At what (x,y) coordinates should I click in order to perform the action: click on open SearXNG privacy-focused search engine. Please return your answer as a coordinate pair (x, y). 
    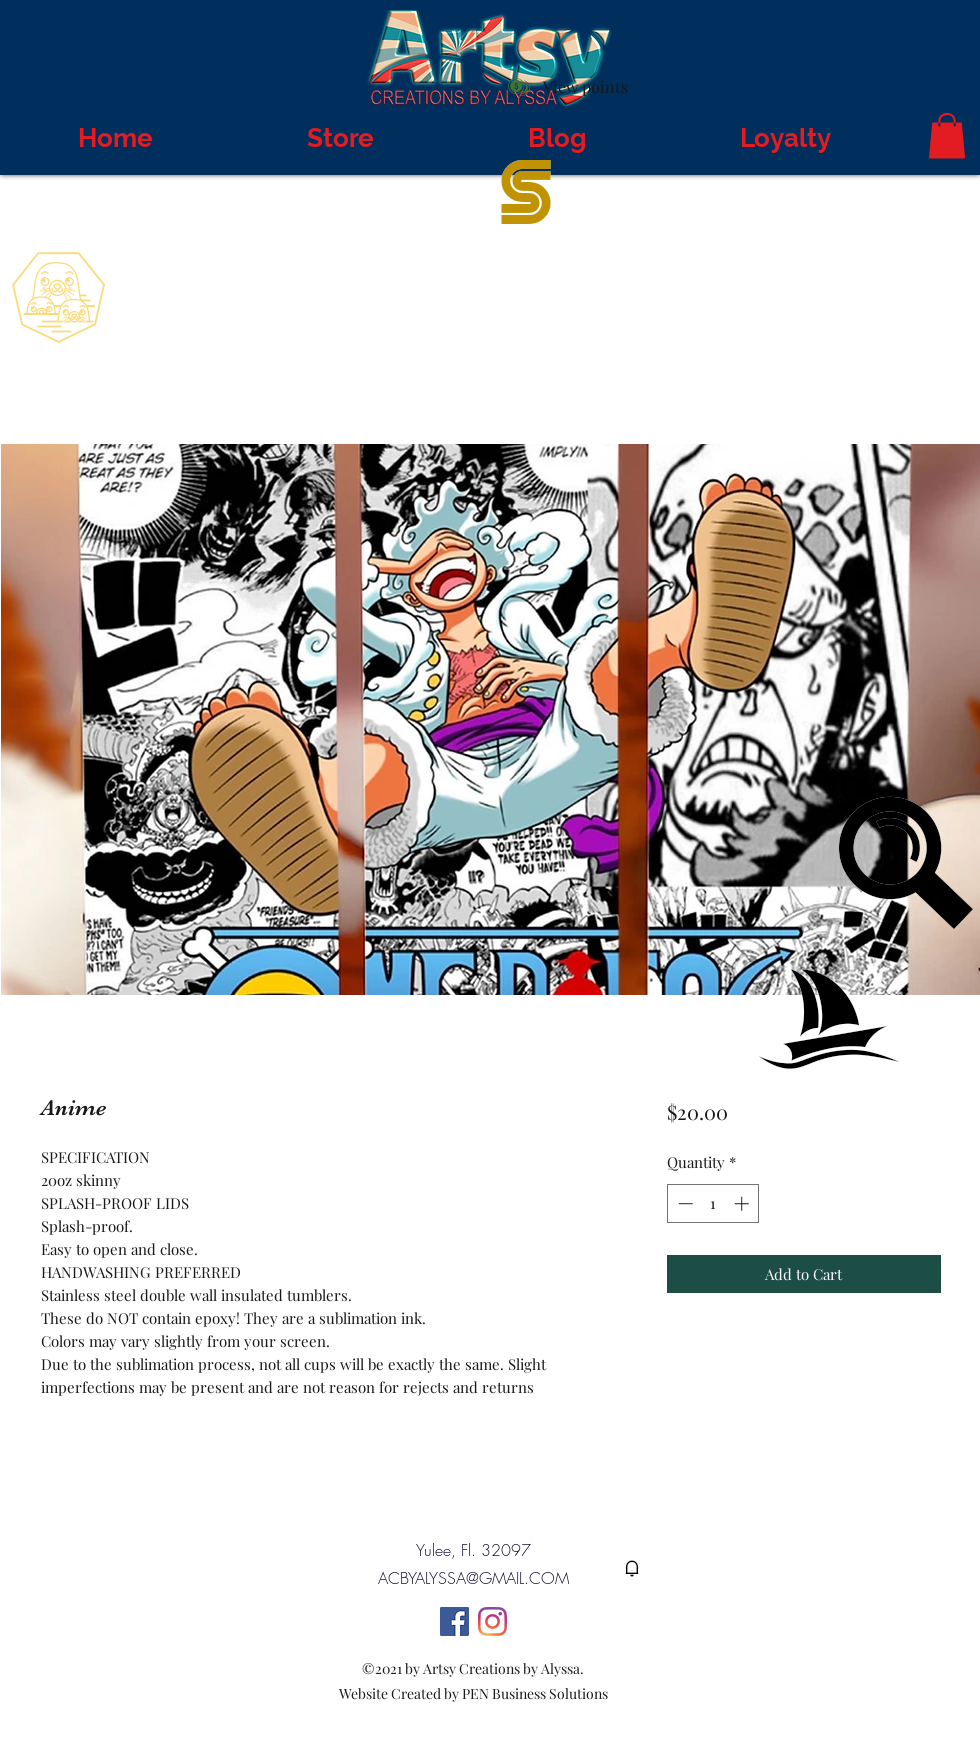
    Looking at the image, I should click on (906, 863).